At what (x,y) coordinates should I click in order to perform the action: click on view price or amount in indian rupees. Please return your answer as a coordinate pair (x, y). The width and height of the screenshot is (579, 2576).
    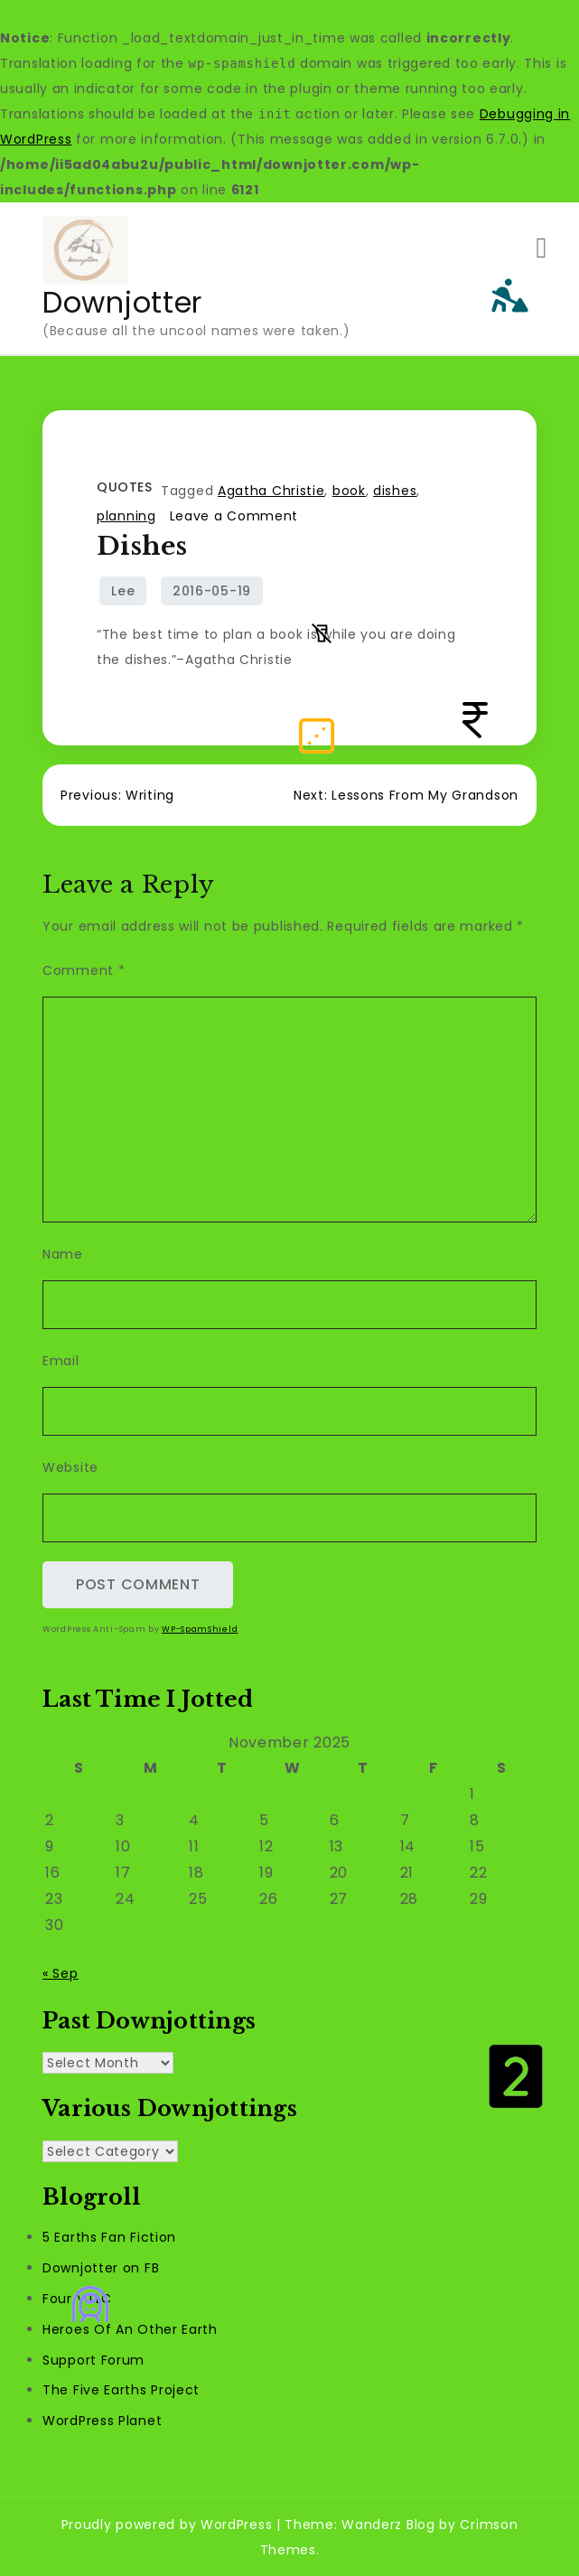
    Looking at the image, I should click on (475, 720).